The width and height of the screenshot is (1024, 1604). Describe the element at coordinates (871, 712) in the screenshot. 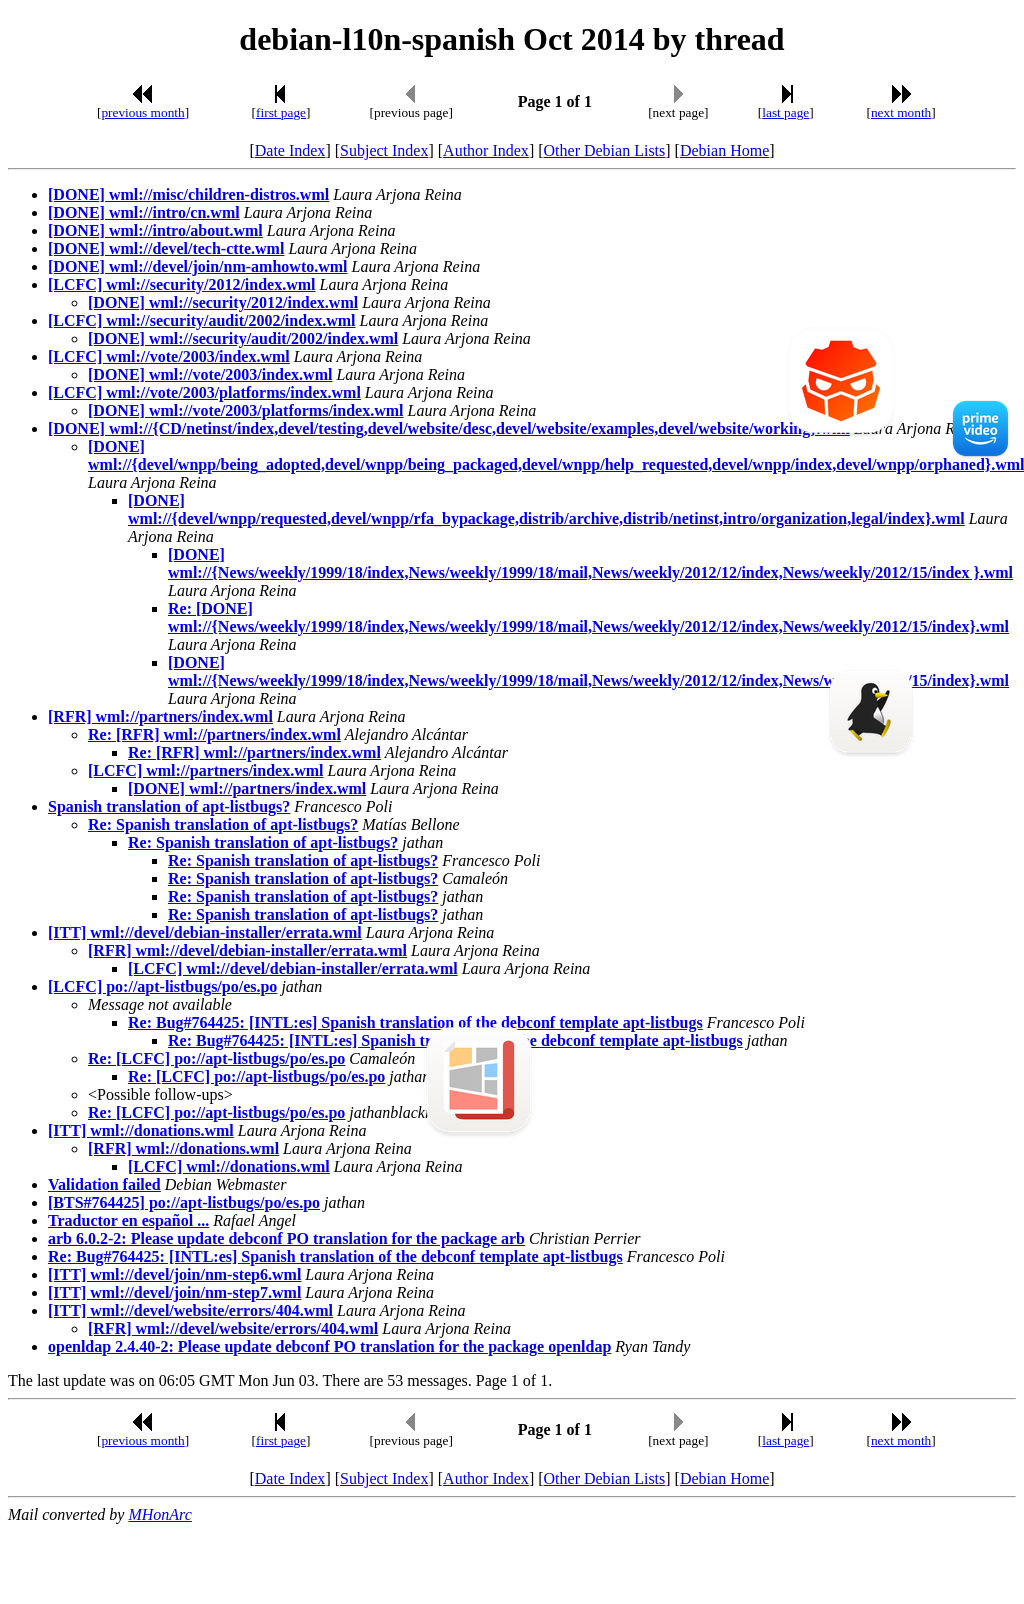

I see `launch supertux game` at that location.